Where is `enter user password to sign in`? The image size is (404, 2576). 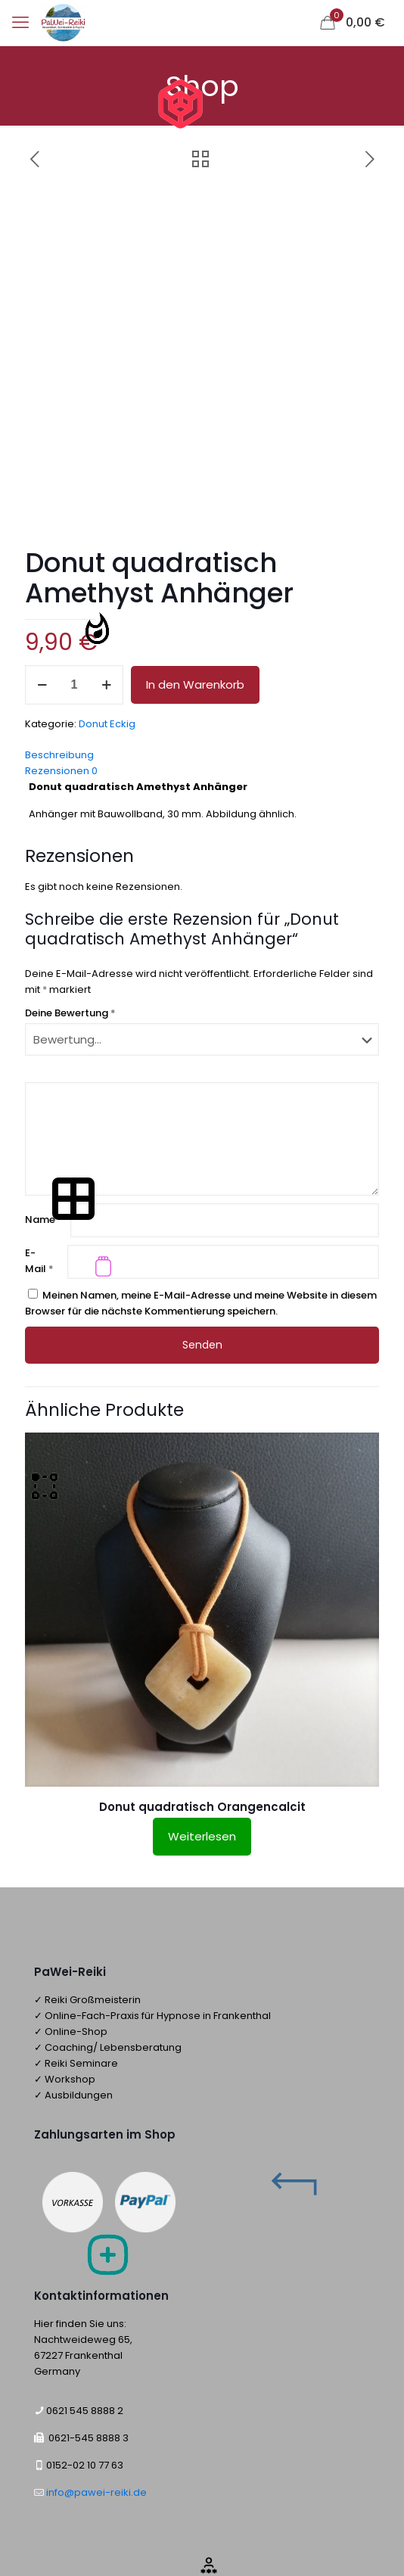 enter user password to sign in is located at coordinates (209, 2565).